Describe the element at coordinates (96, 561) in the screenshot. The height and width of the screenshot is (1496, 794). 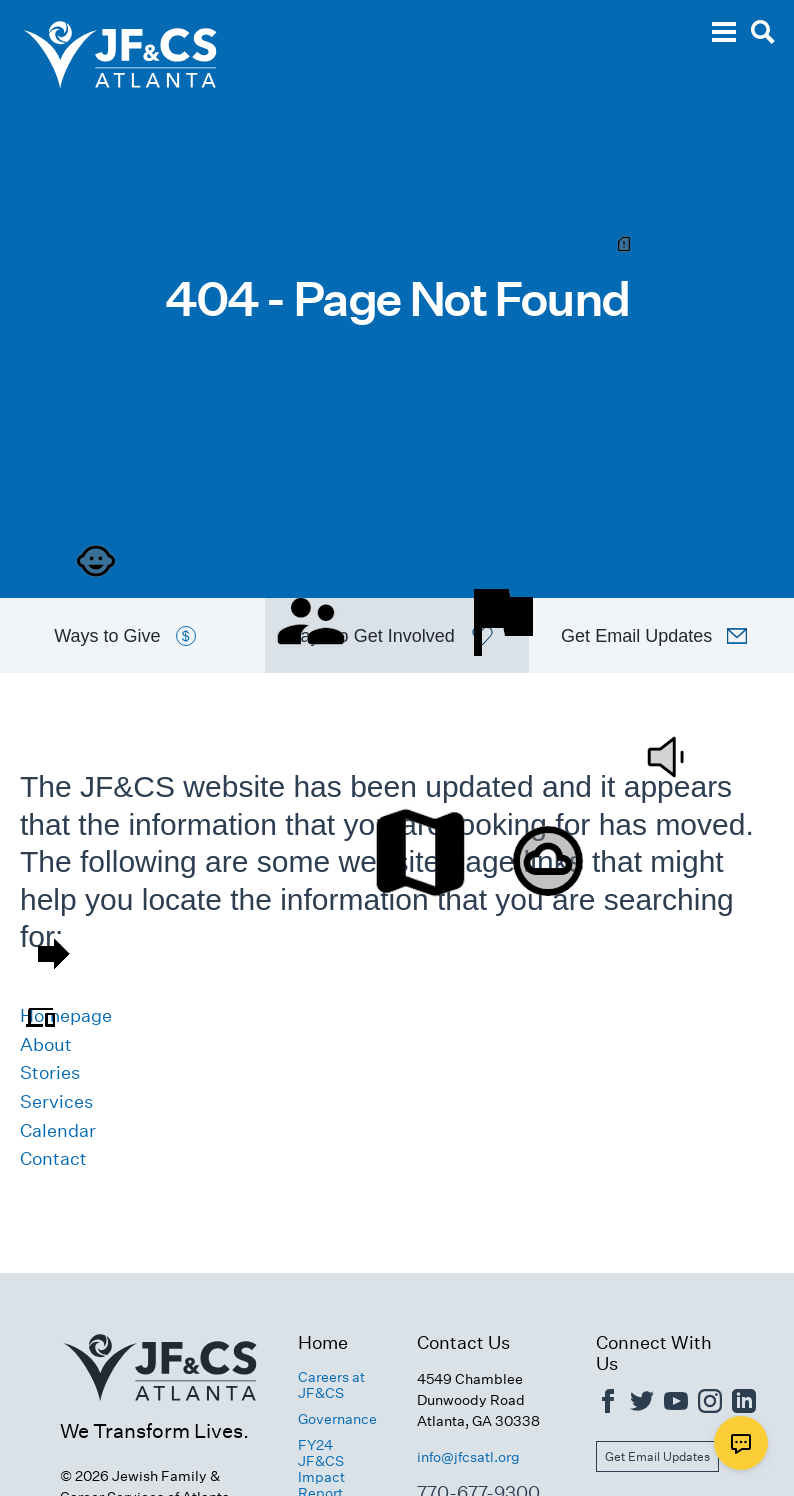
I see `access child-friendly or kids mode settings` at that location.